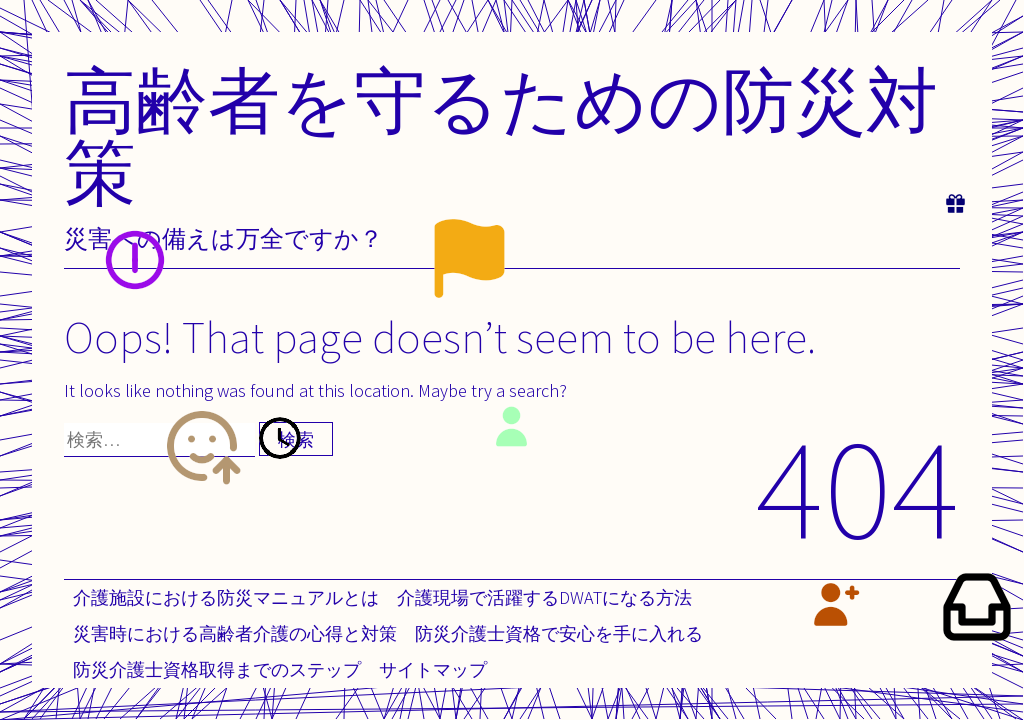 The image size is (1024, 720). What do you see at coordinates (835, 604) in the screenshot?
I see `add a new contact` at bounding box center [835, 604].